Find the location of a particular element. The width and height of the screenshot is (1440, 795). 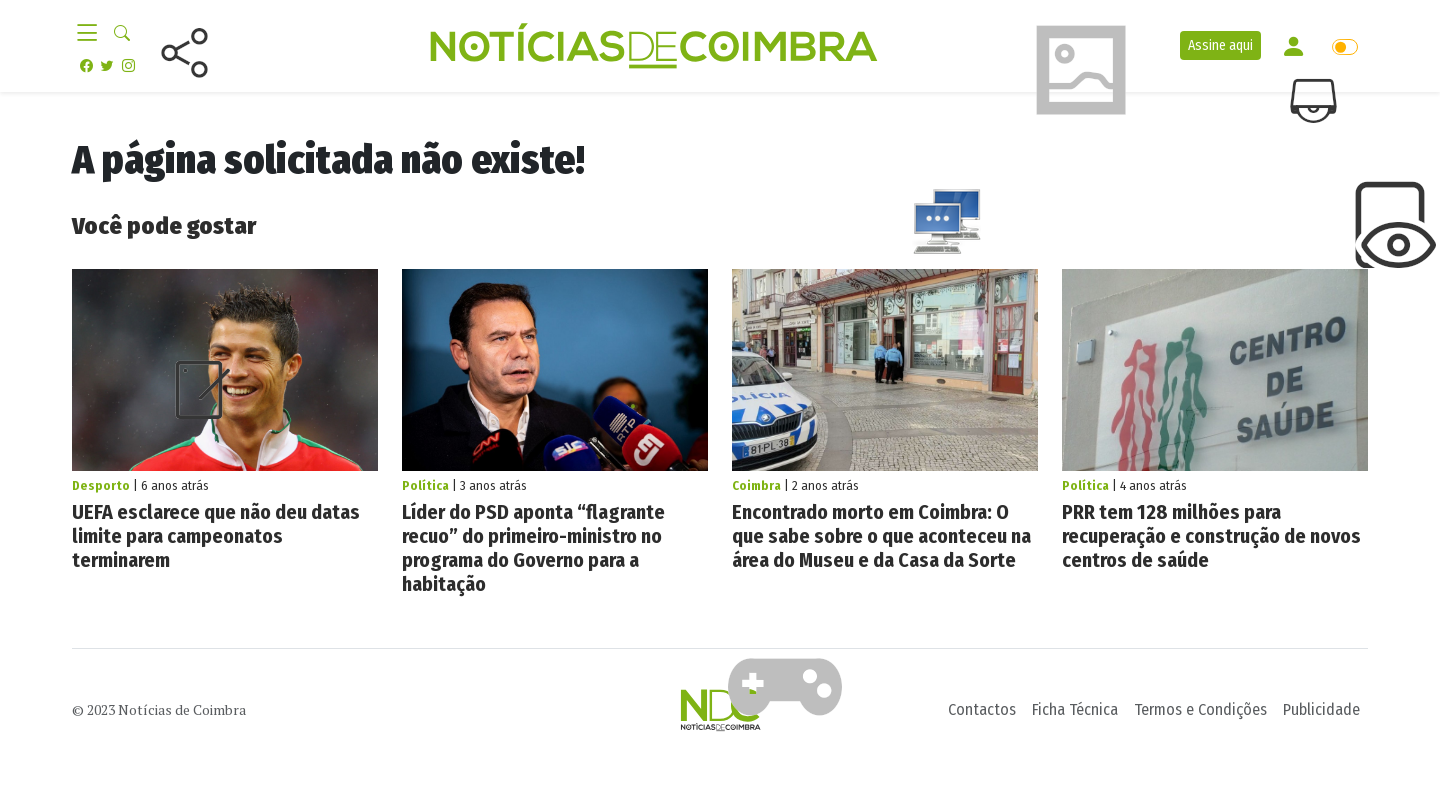

indicates data is being transmitted over the network is located at coordinates (946, 221).